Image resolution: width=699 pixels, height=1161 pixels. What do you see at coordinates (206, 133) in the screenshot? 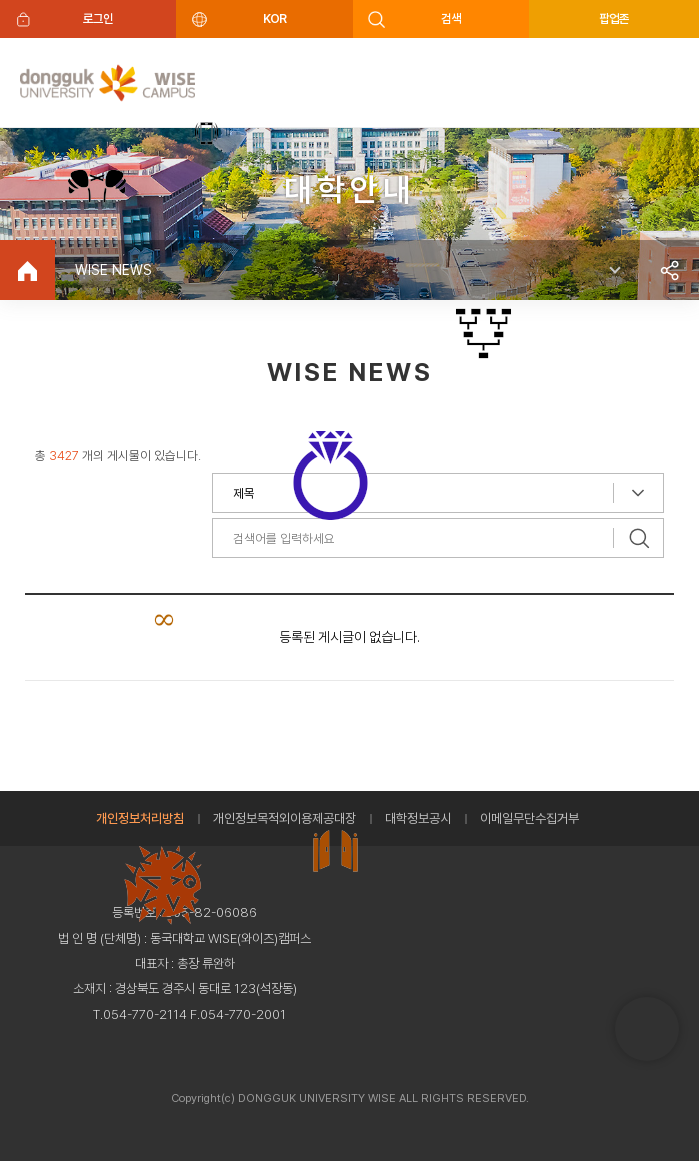
I see `incoming call or notification alert` at bounding box center [206, 133].